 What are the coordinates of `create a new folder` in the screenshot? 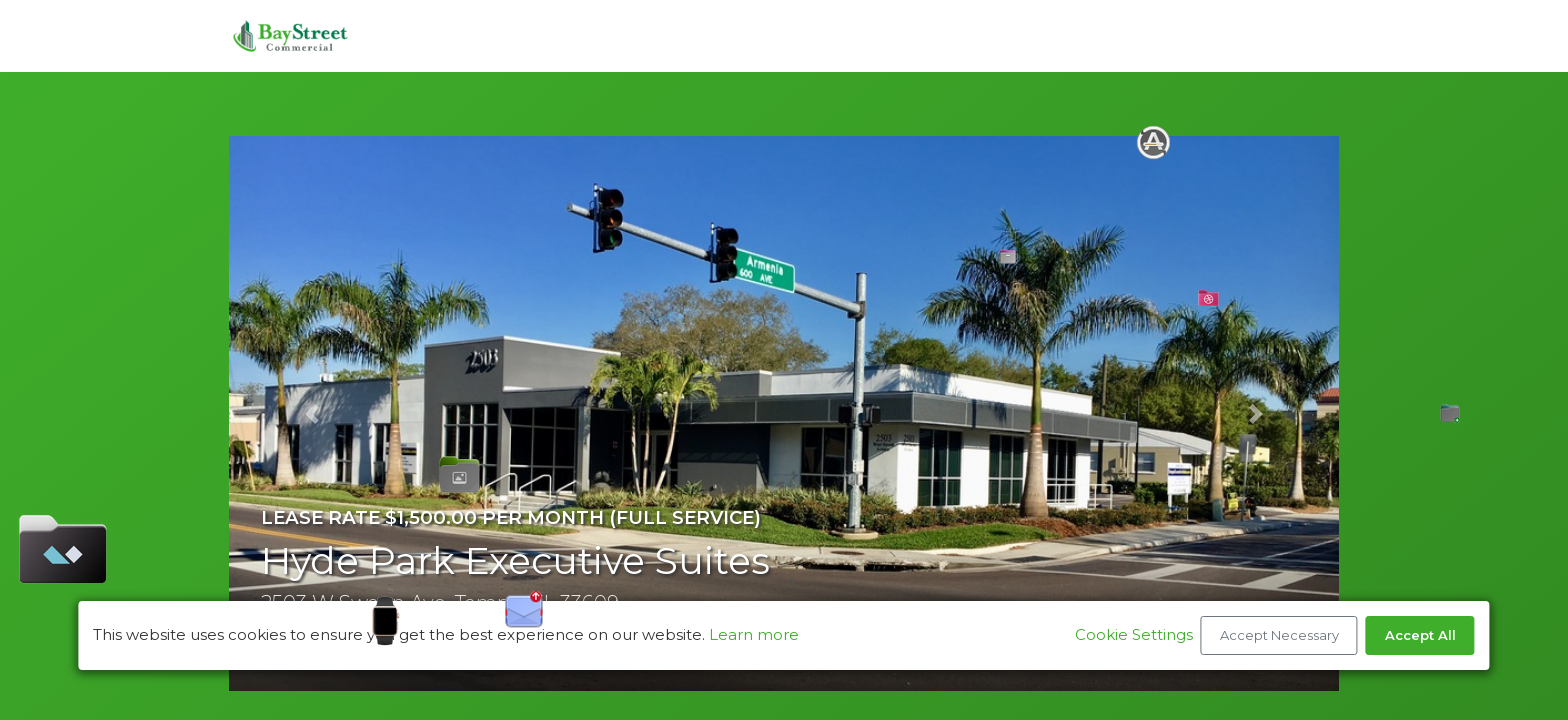 It's located at (1450, 413).